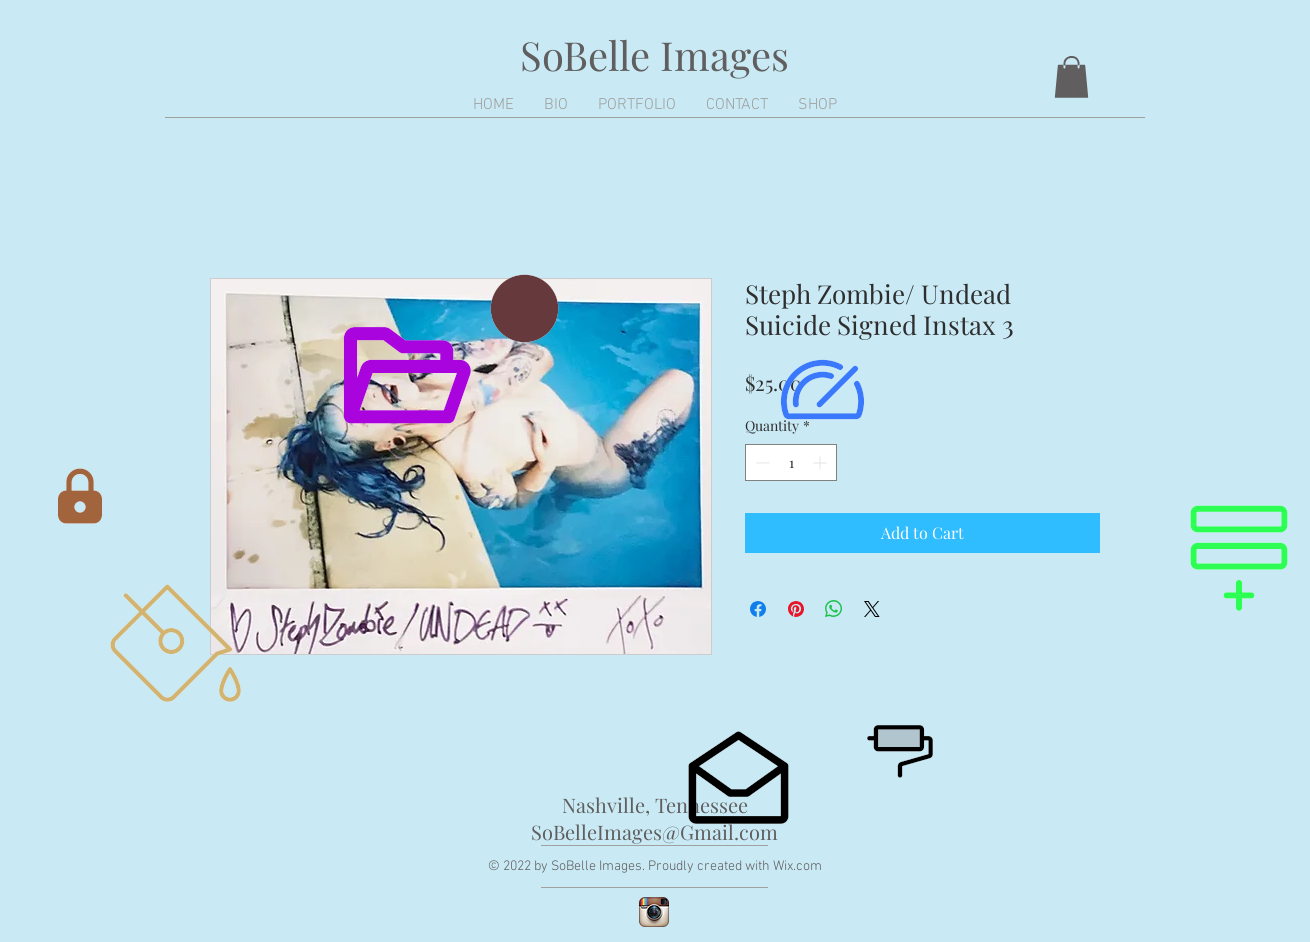 This screenshot has width=1310, height=942. What do you see at coordinates (822, 392) in the screenshot?
I see `view current speed or performance metrics` at bounding box center [822, 392].